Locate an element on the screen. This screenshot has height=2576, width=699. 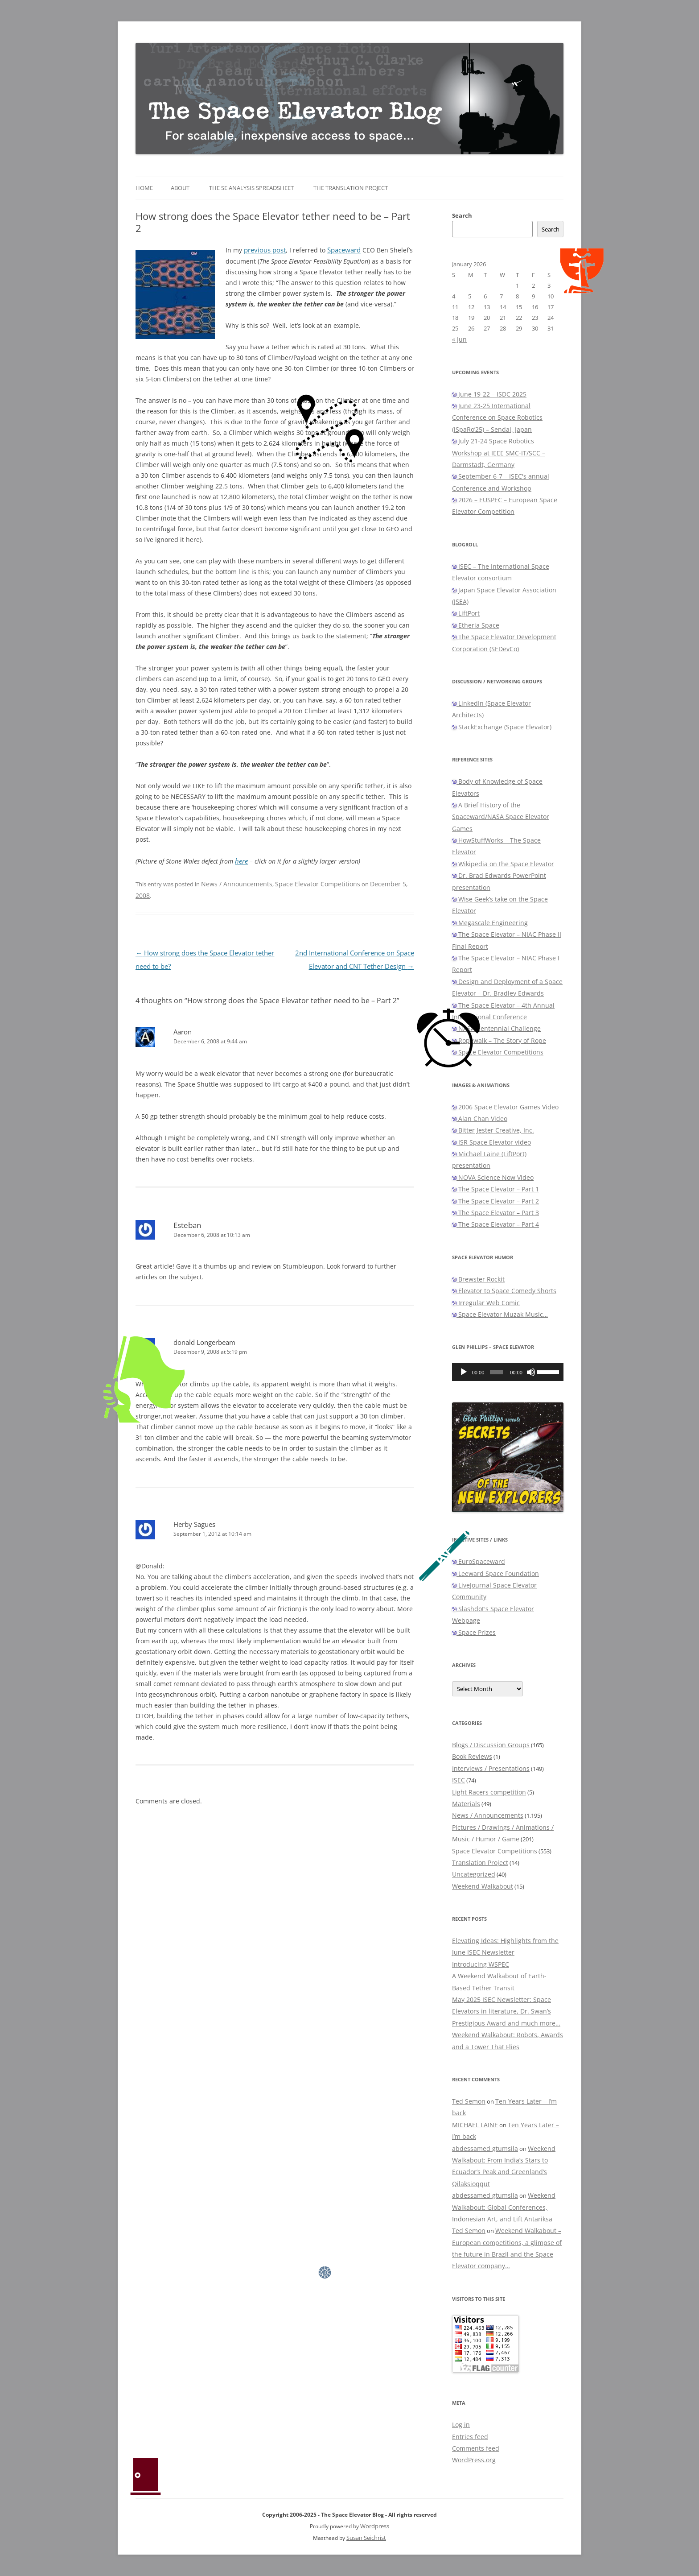
declare a truce or ceasefire in game is located at coordinates (144, 1379).